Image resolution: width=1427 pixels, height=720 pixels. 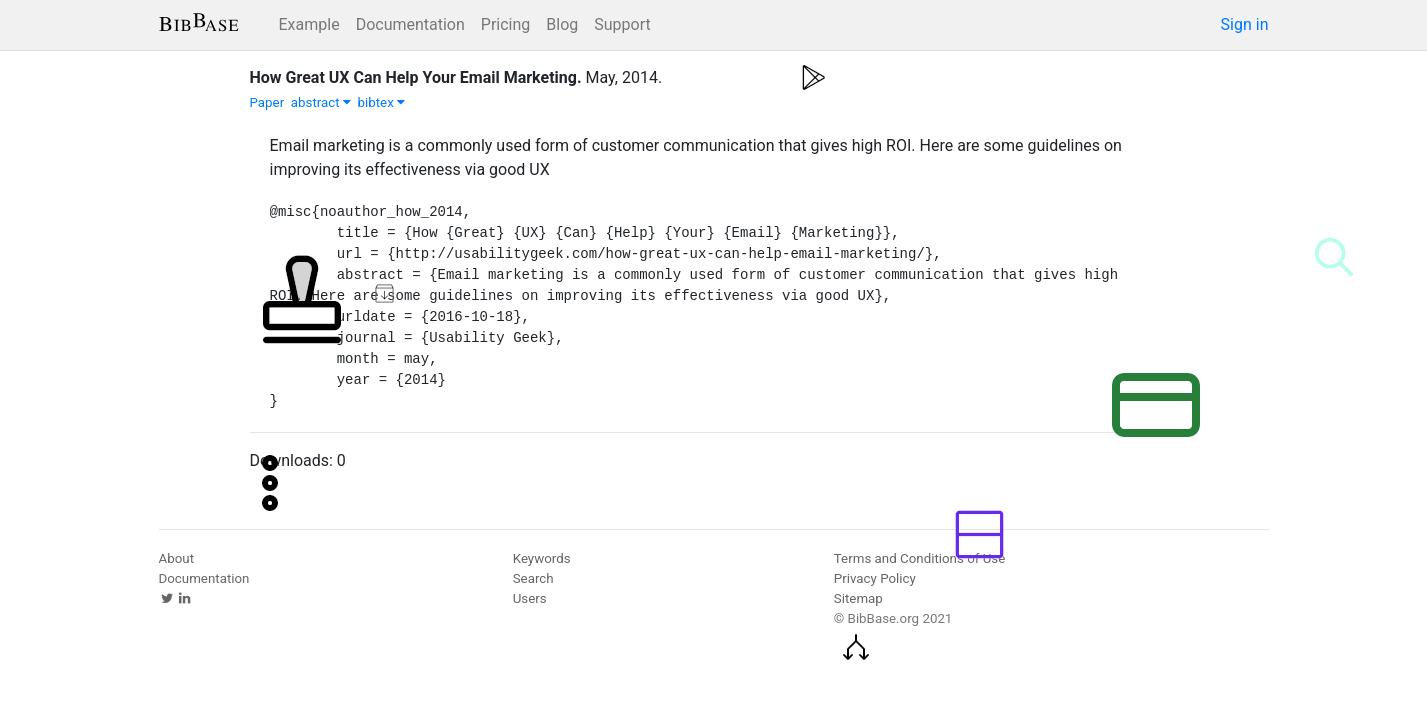 I want to click on open more options menu, so click(x=270, y=483).